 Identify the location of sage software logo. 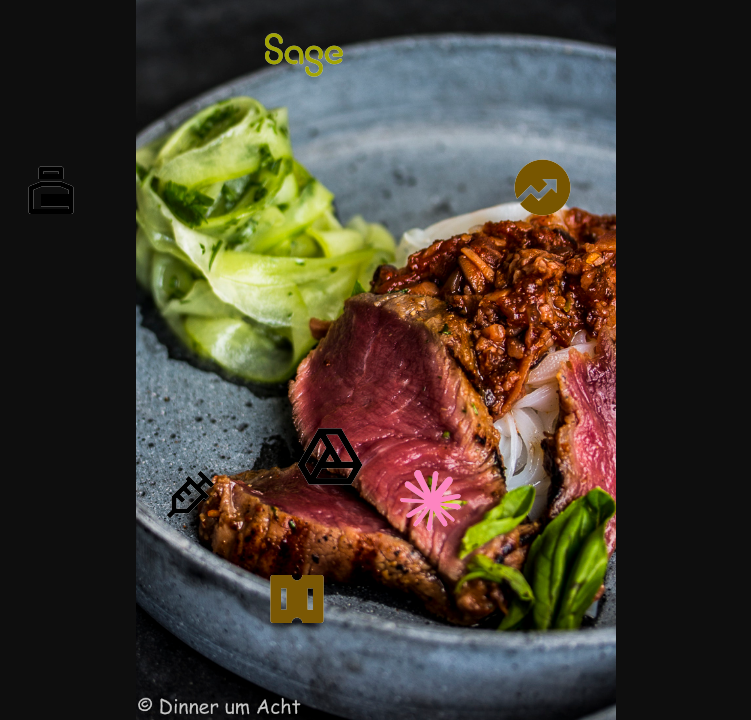
(304, 55).